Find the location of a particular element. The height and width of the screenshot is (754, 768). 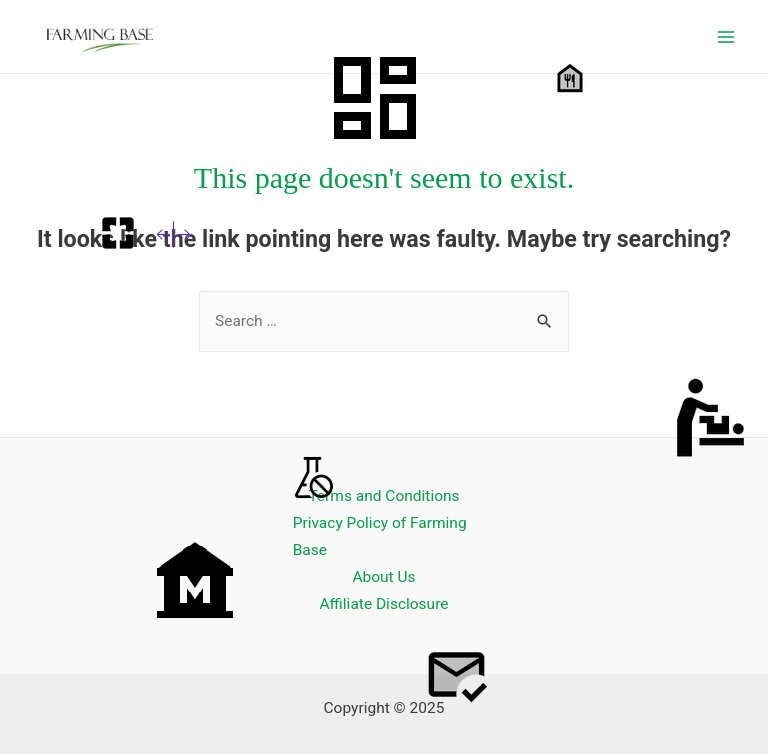

access the main dashboard is located at coordinates (375, 98).